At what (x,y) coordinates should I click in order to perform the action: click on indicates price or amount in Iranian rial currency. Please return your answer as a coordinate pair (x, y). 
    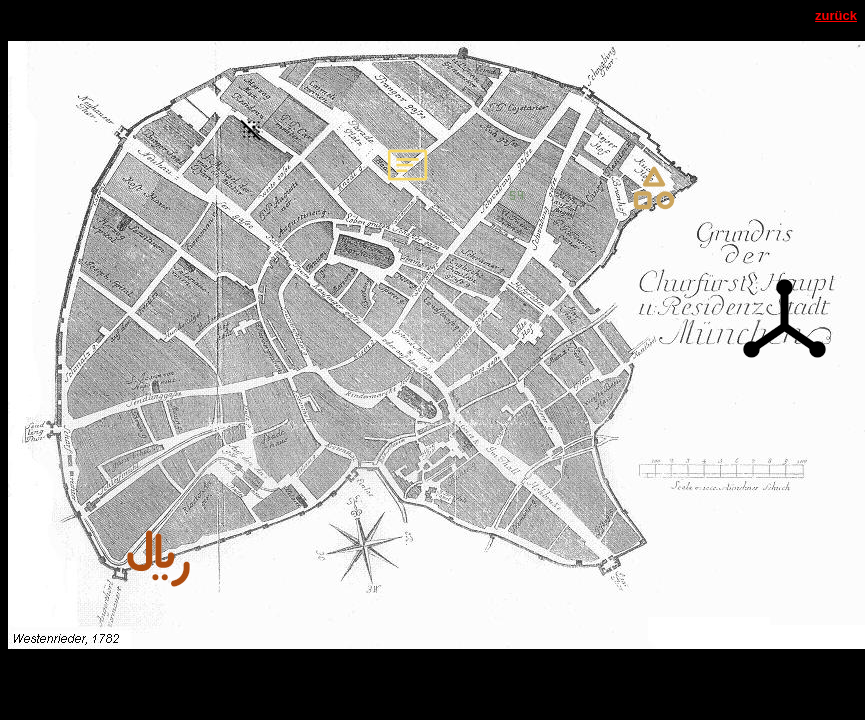
    Looking at the image, I should click on (158, 558).